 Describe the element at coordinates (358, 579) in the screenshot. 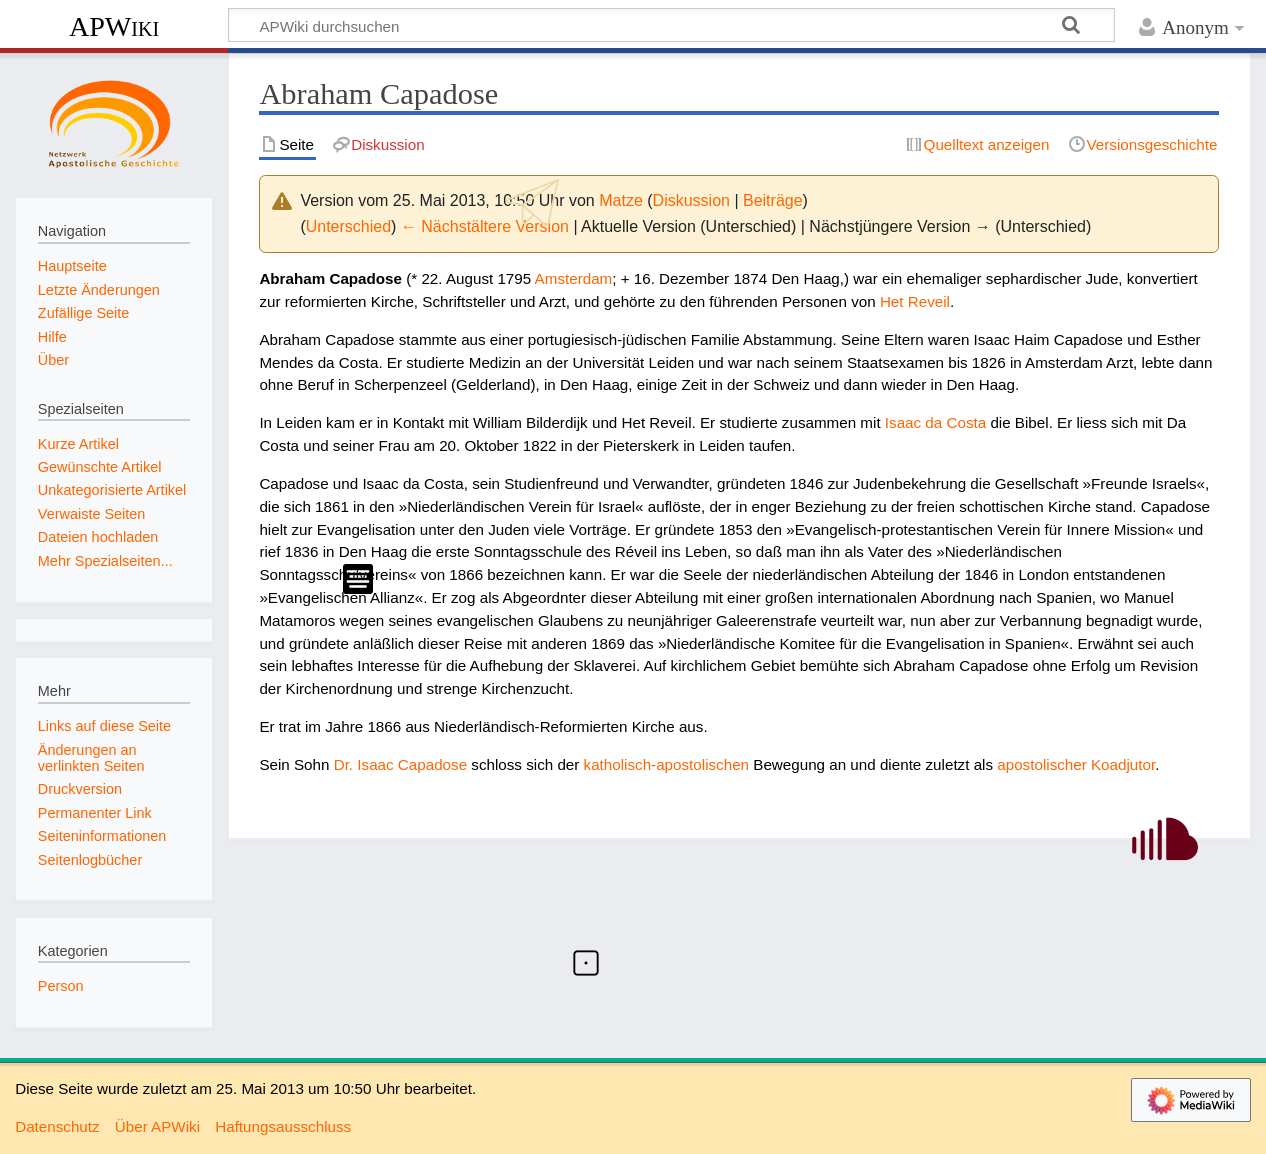

I see `center align text` at that location.